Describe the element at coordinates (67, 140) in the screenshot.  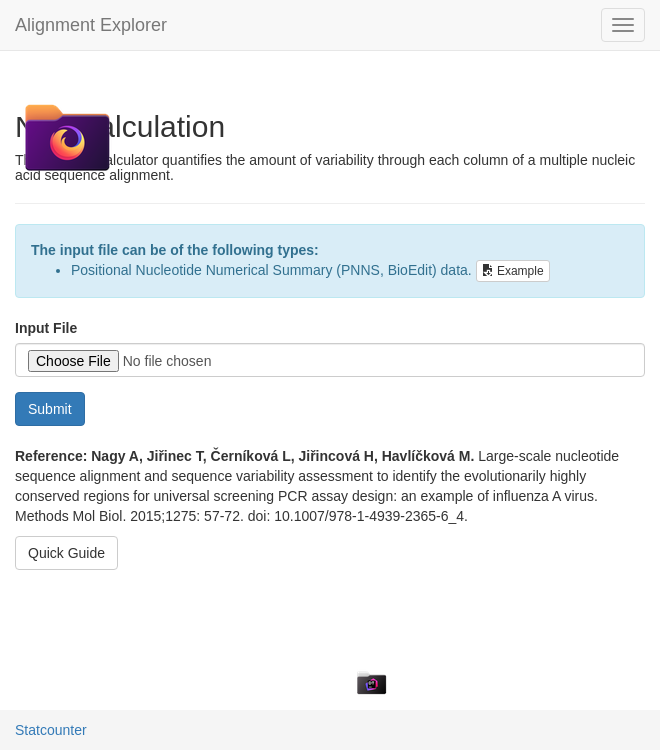
I see `open firefox downloads folder` at that location.